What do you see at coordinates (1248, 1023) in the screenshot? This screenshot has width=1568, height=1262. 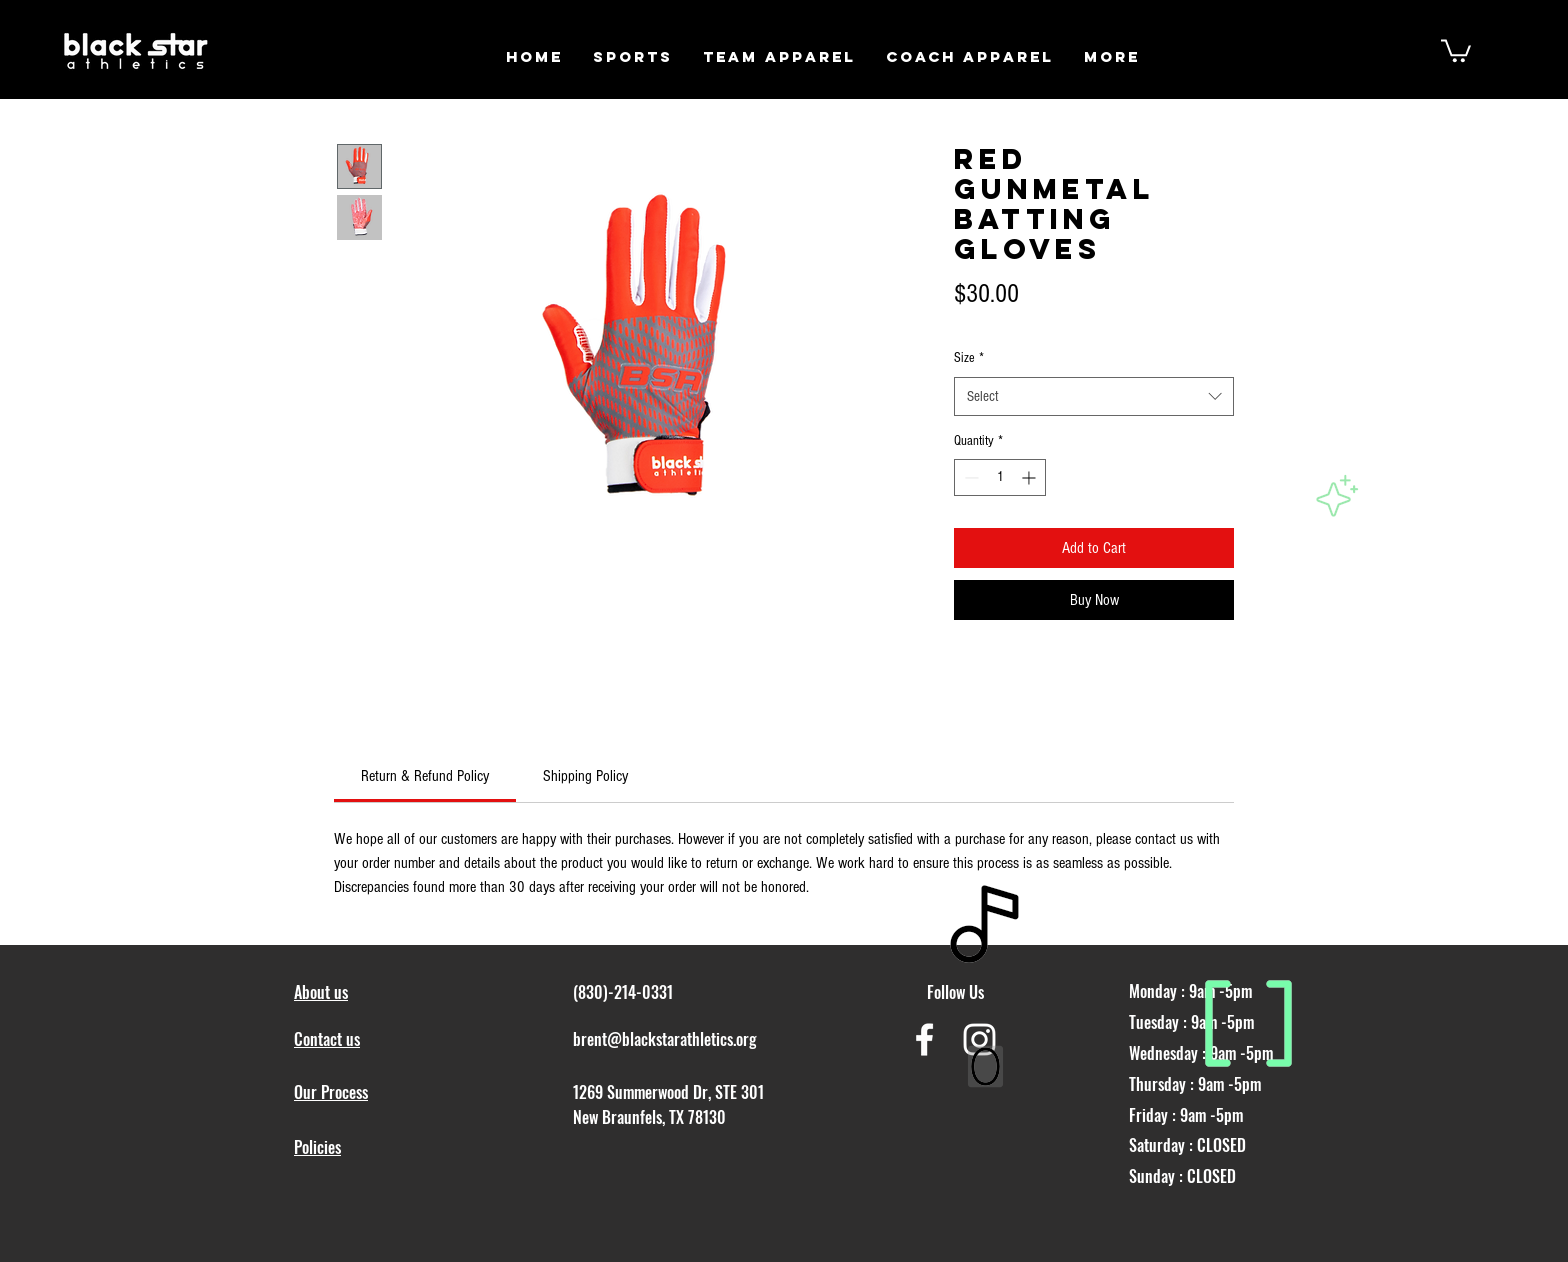 I see `insert or edit code brackets` at bounding box center [1248, 1023].